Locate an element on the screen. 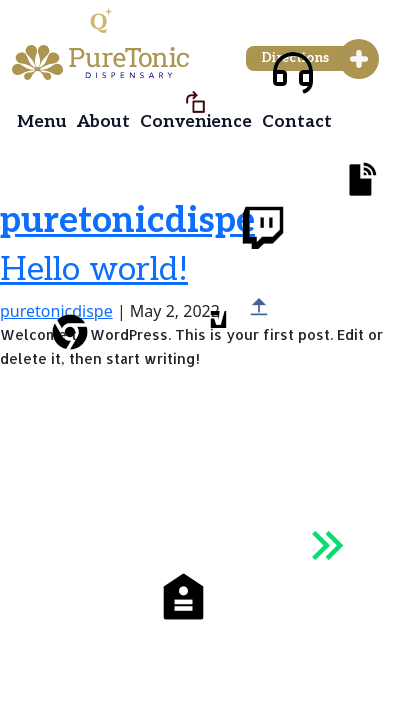  upload a file or document is located at coordinates (259, 307).